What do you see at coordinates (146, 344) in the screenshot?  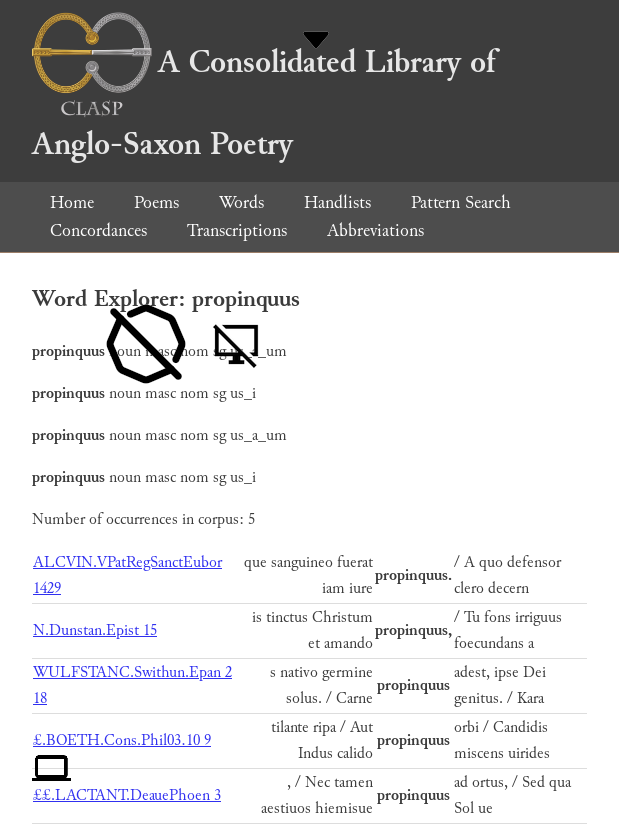 I see `indicates a blocked or prohibited action` at bounding box center [146, 344].